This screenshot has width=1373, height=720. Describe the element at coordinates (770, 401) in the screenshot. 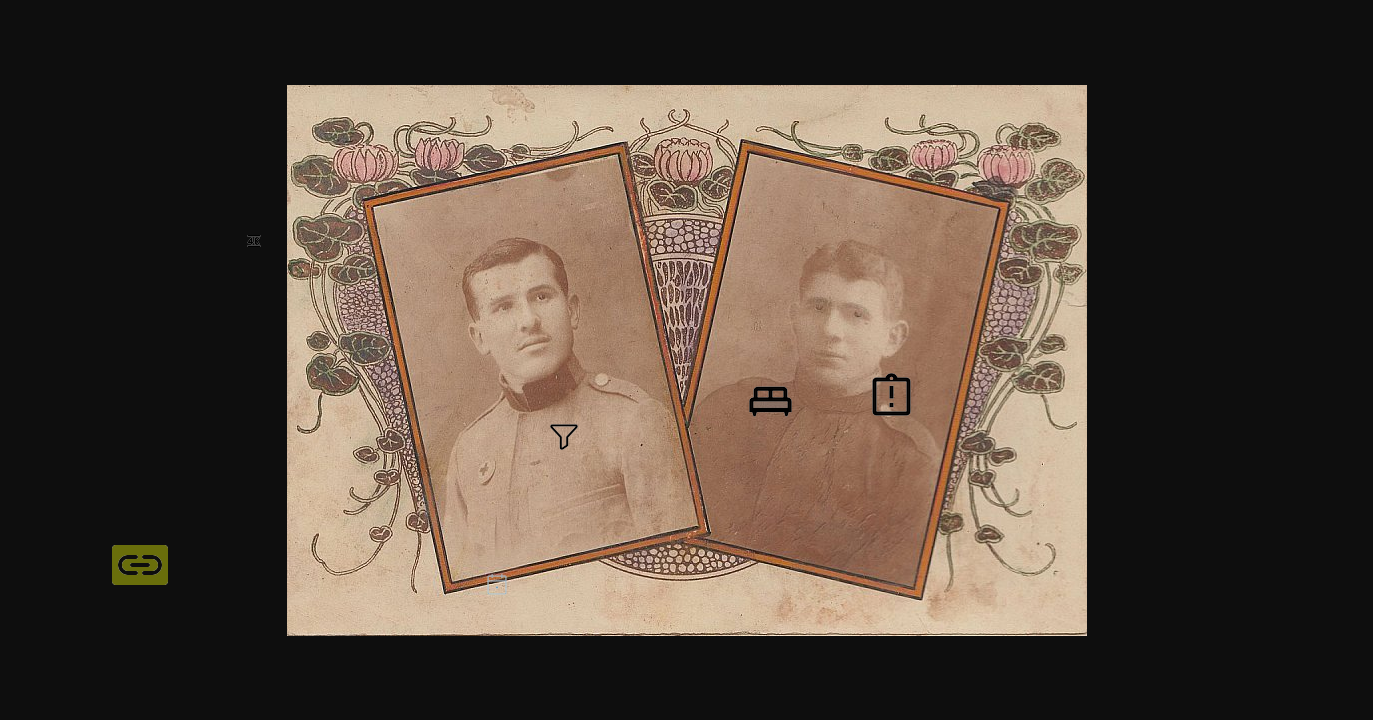

I see `view hotel or accommodation options` at that location.